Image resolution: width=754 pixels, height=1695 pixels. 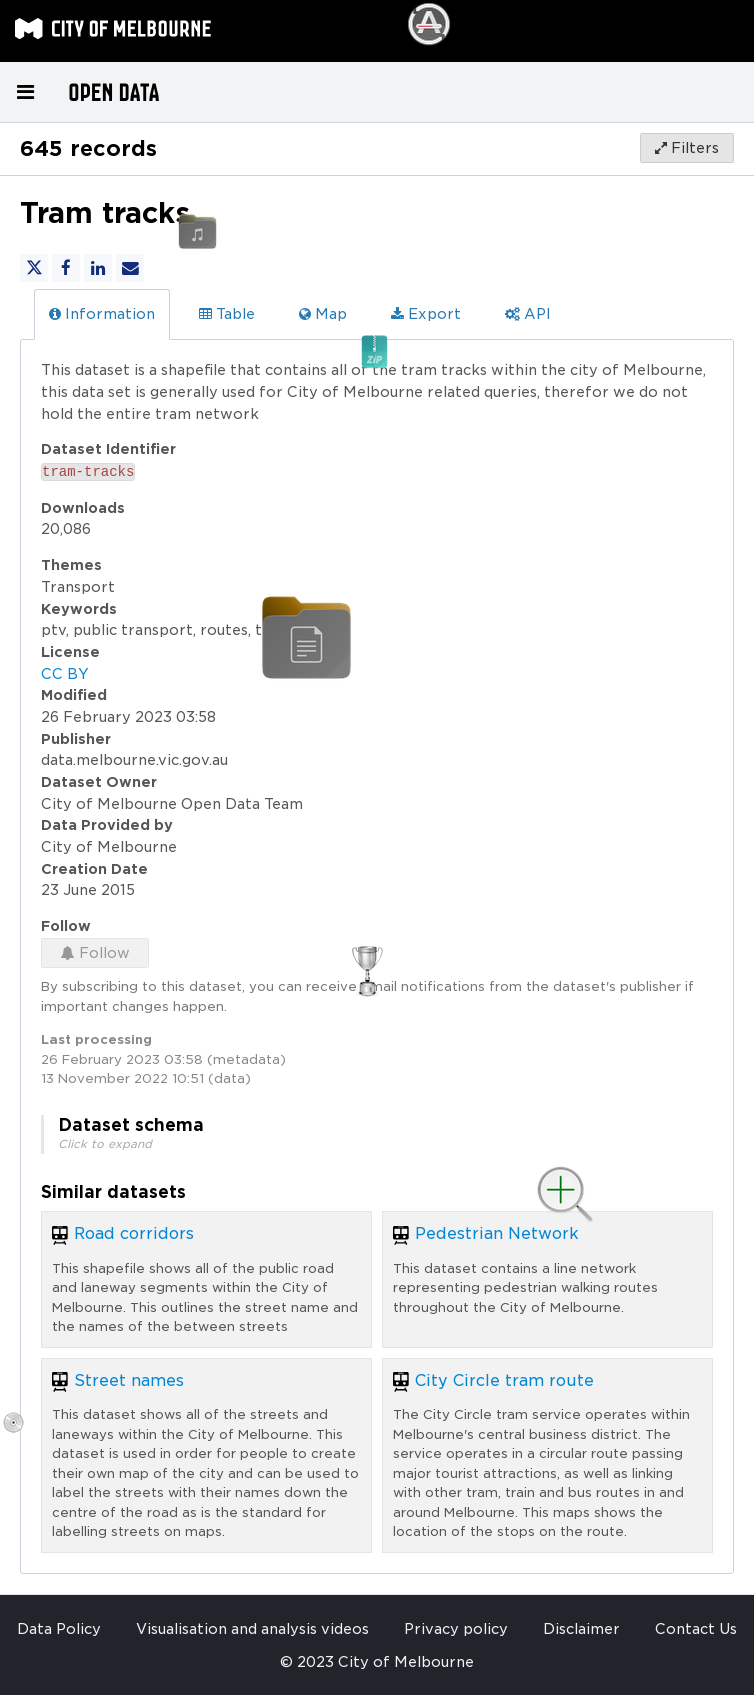 I want to click on zoom in on the current view, so click(x=564, y=1193).